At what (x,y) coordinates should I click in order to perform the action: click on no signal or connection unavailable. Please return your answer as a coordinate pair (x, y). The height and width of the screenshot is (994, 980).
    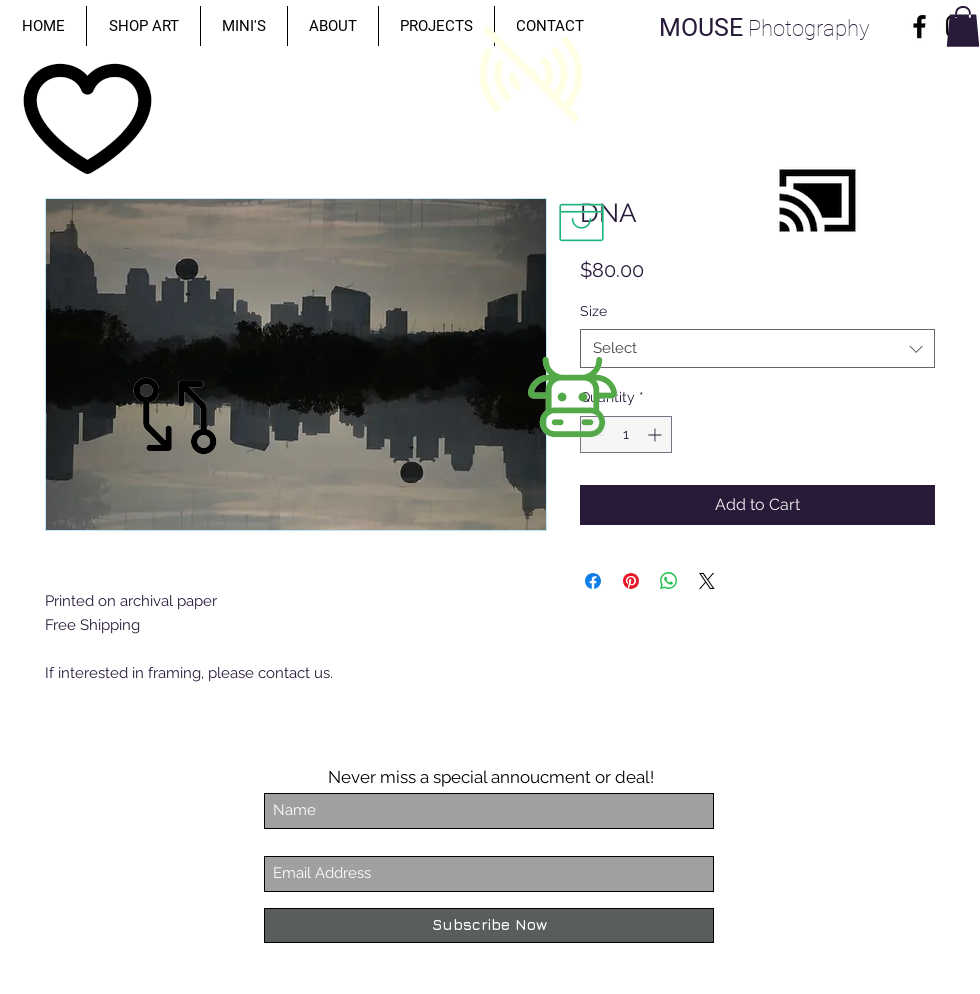
    Looking at the image, I should click on (531, 74).